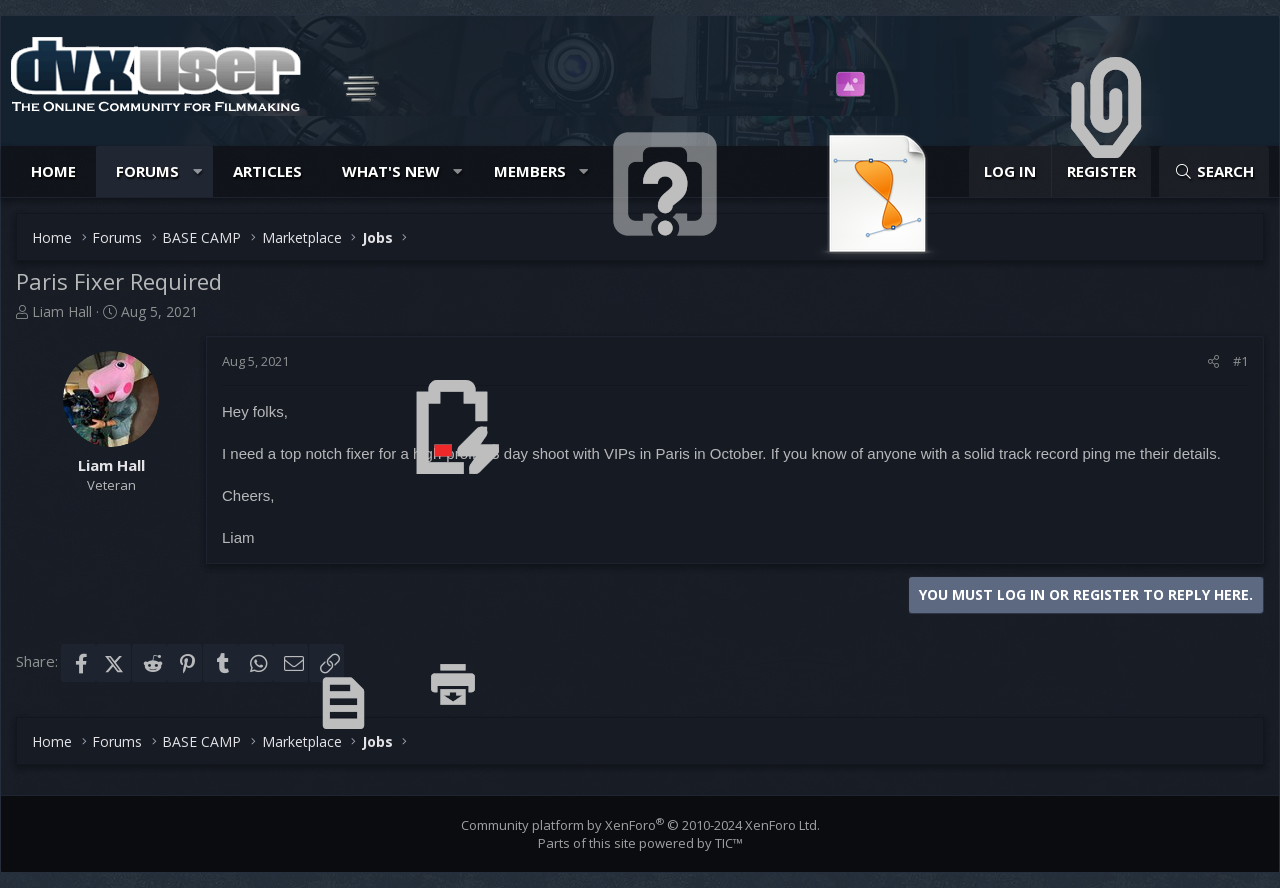 The image size is (1280, 888). What do you see at coordinates (1109, 107) in the screenshot?
I see `indicates email has an attachment` at bounding box center [1109, 107].